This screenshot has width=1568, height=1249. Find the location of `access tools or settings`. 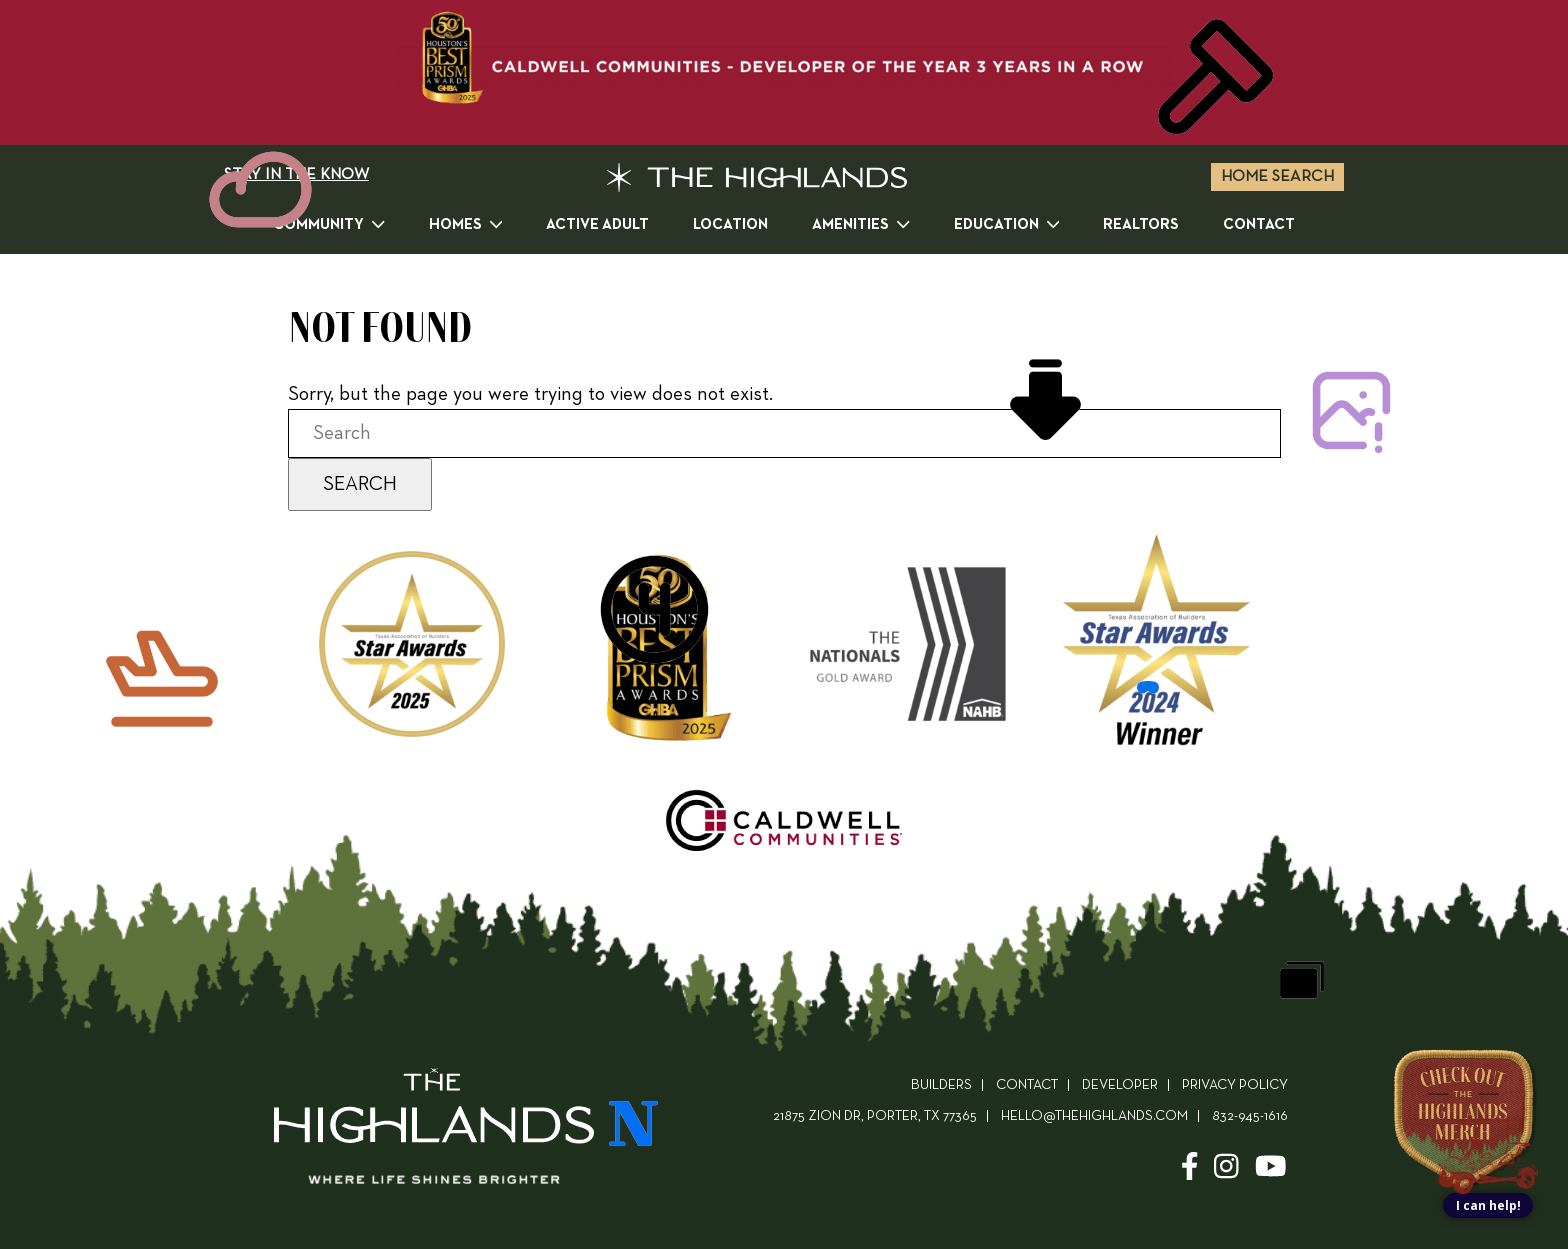

access tools or settings is located at coordinates (1214, 75).